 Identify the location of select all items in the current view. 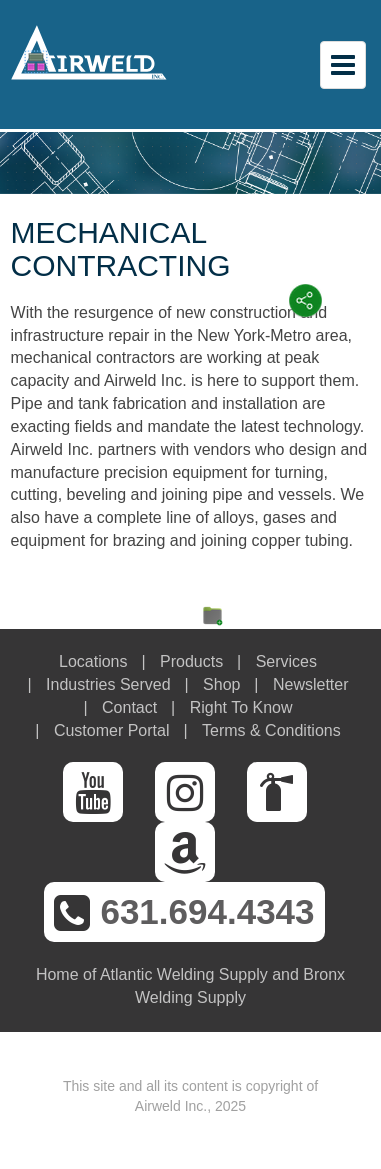
(36, 62).